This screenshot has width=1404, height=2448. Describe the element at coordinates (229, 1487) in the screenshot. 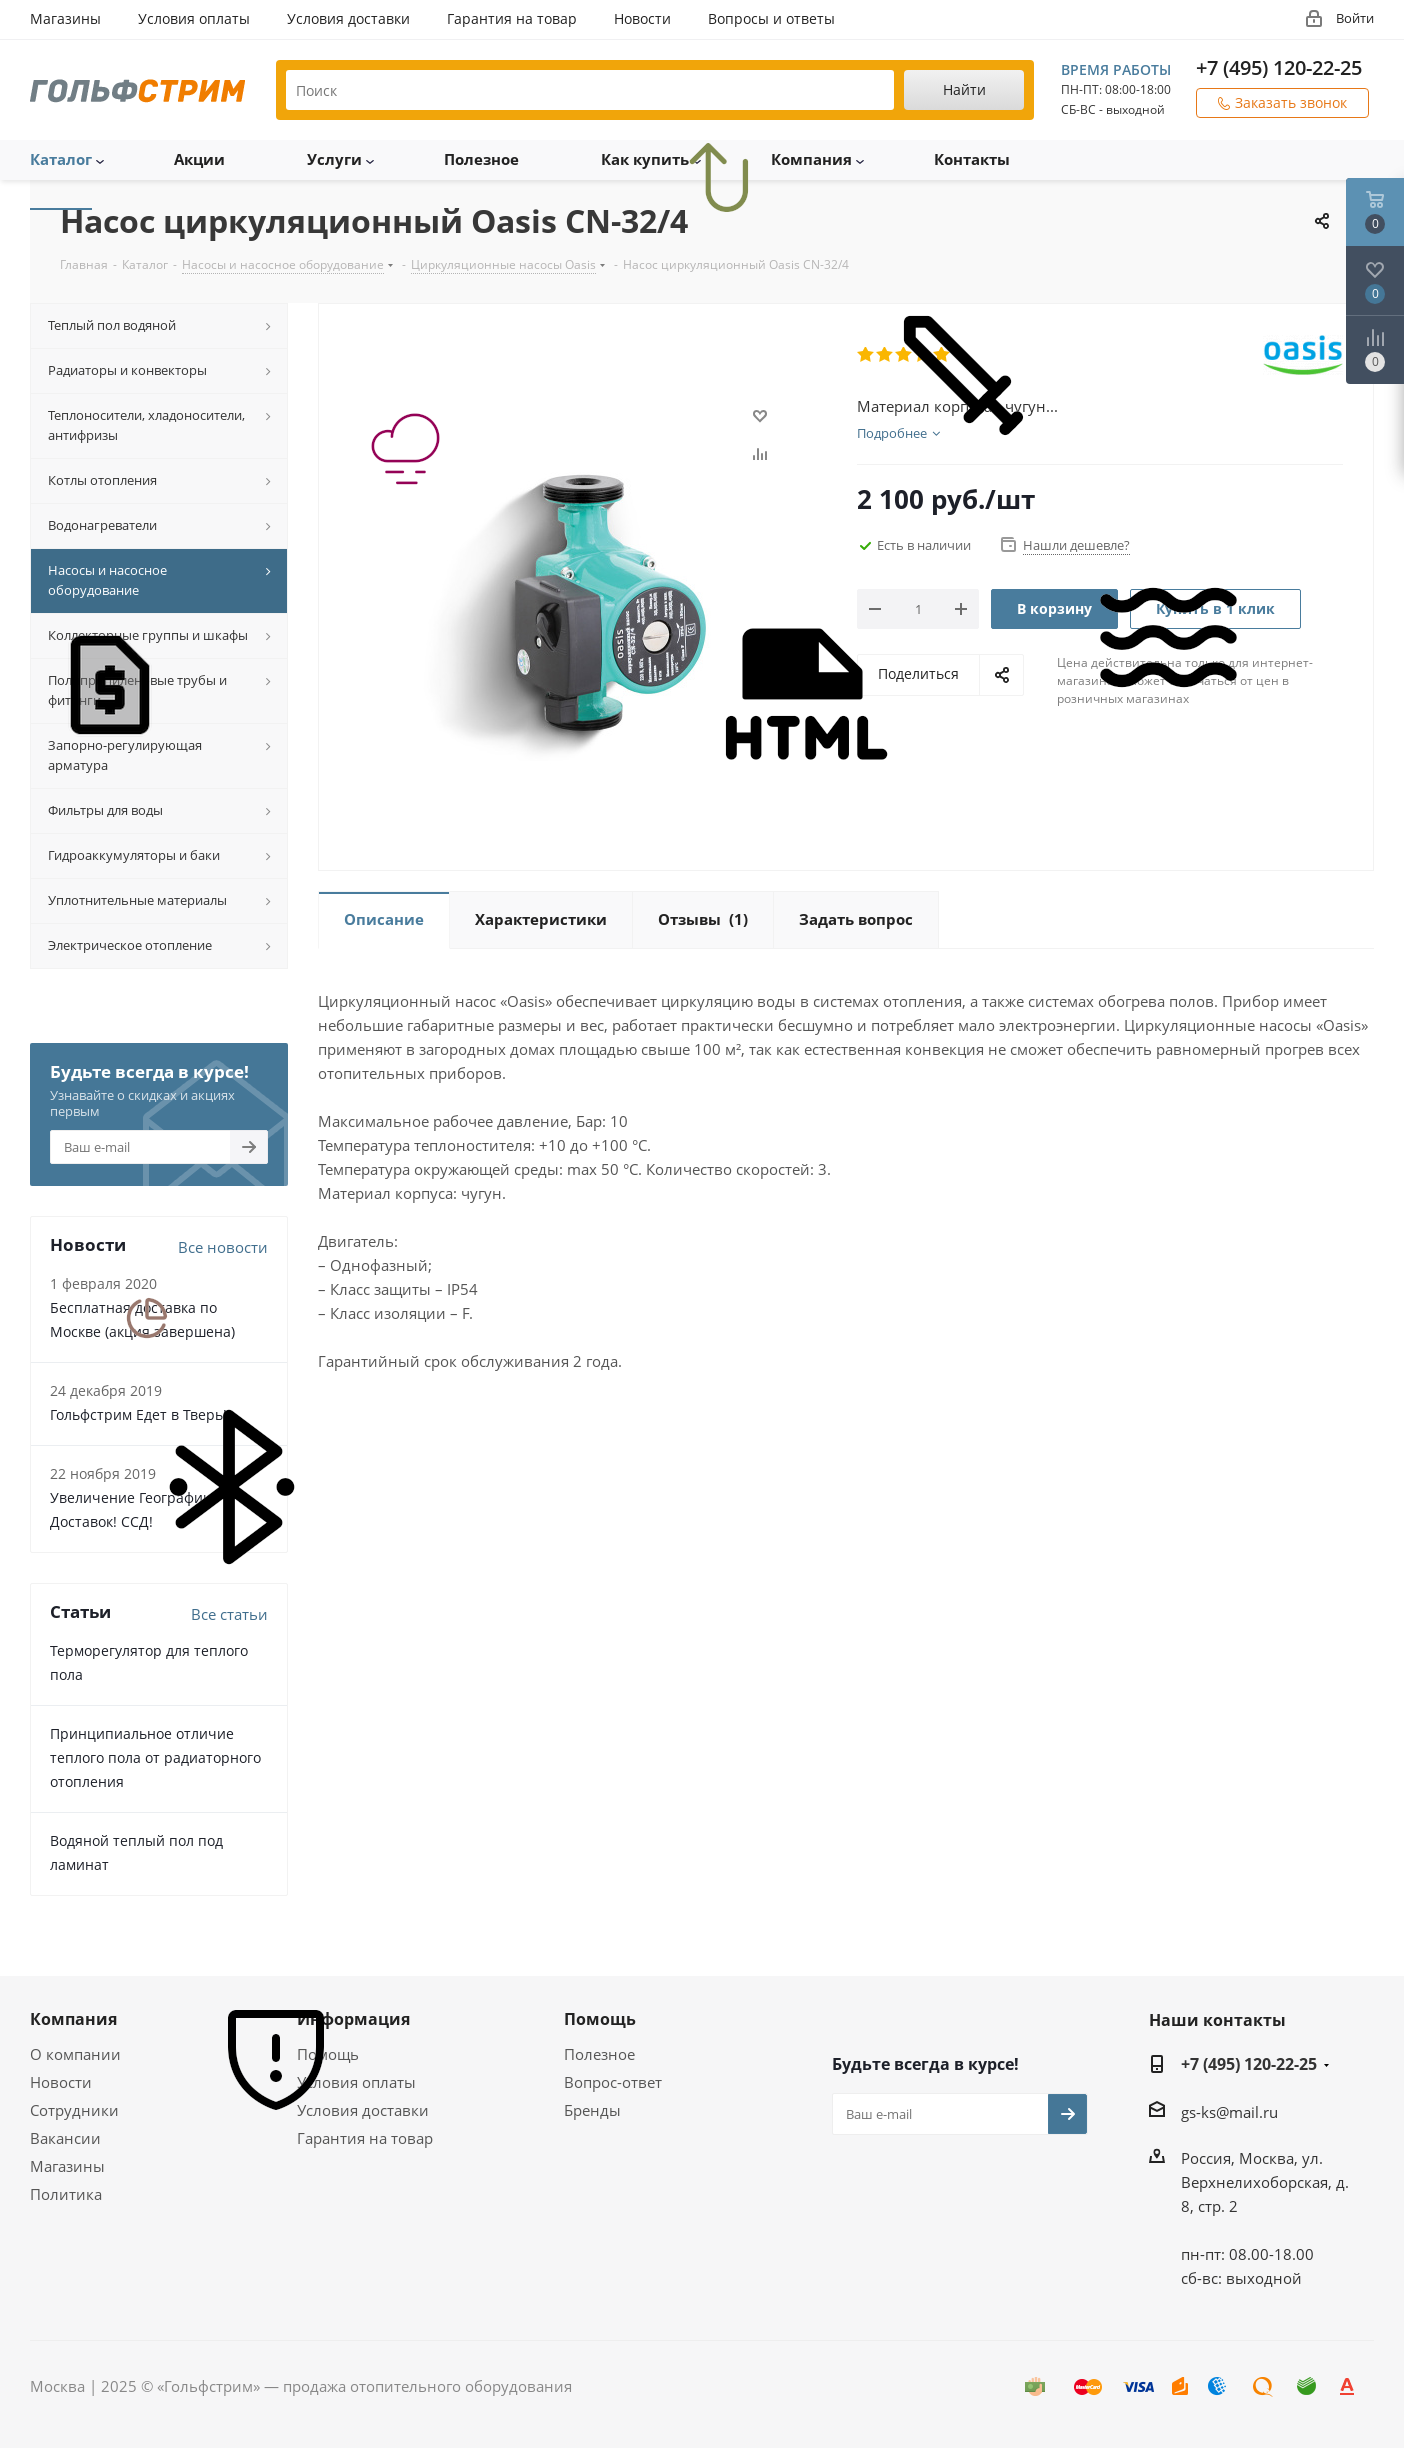

I see `indicates an active bluetooth connection` at that location.